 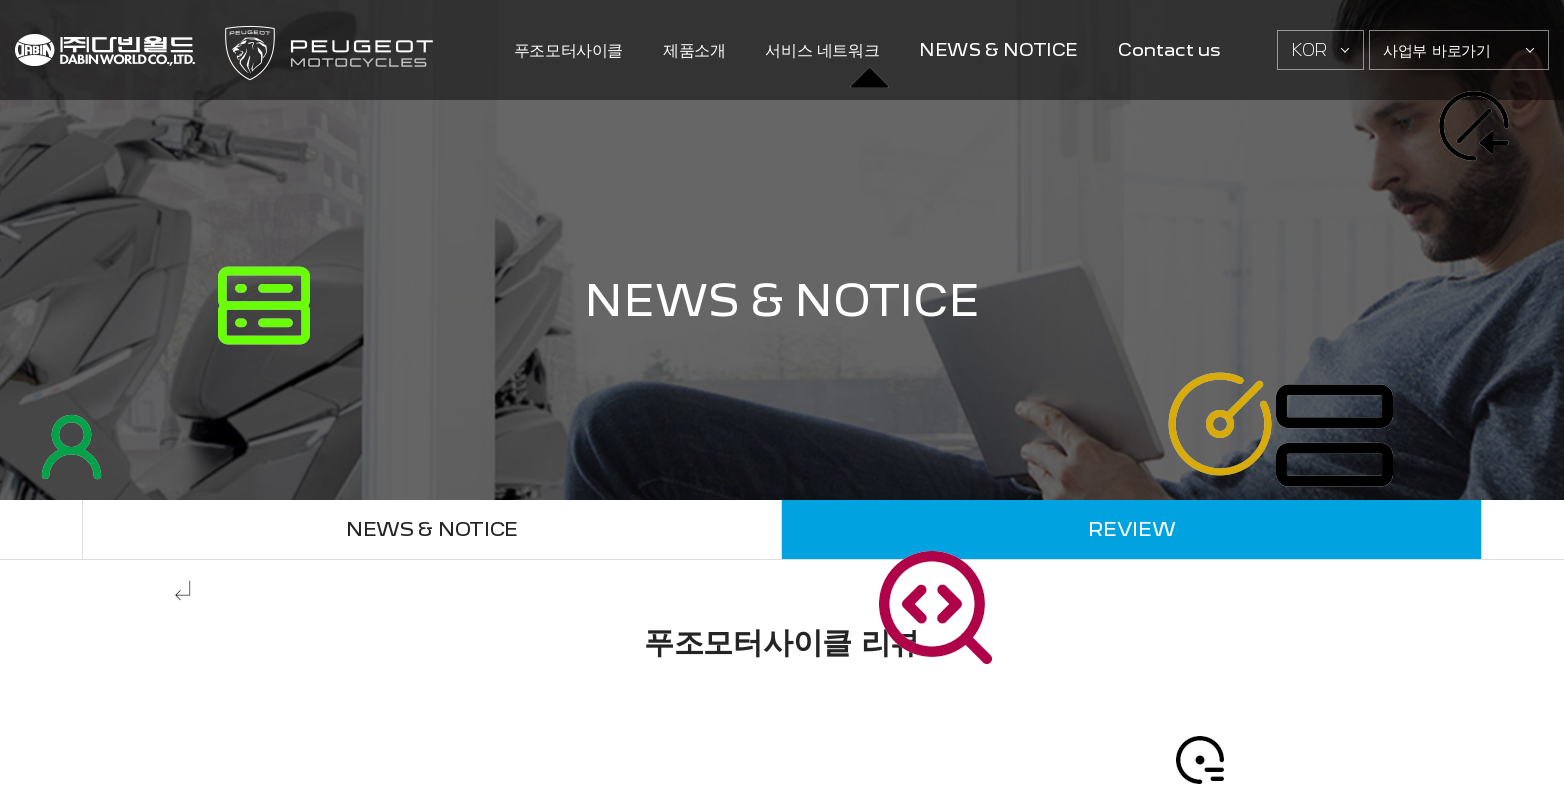 What do you see at coordinates (1334, 435) in the screenshot?
I see `switch to row layout view` at bounding box center [1334, 435].